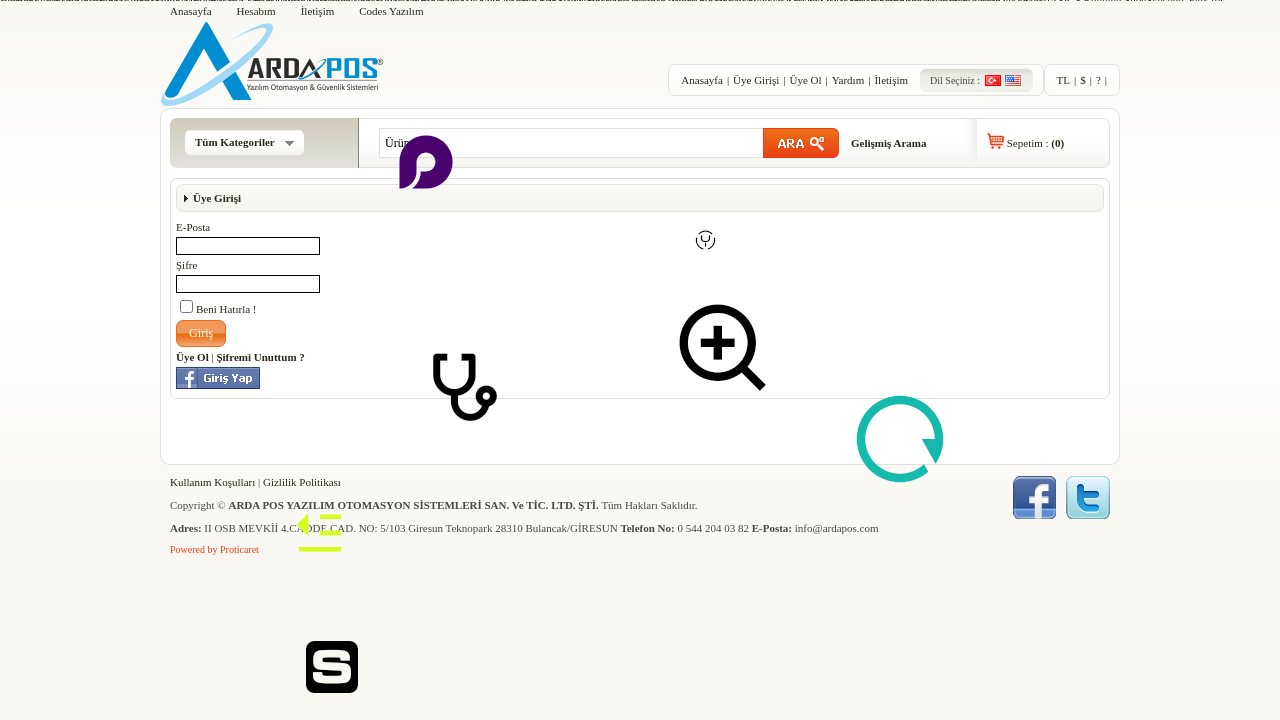 The image size is (1280, 720). What do you see at coordinates (461, 385) in the screenshot?
I see `access health or medical features` at bounding box center [461, 385].